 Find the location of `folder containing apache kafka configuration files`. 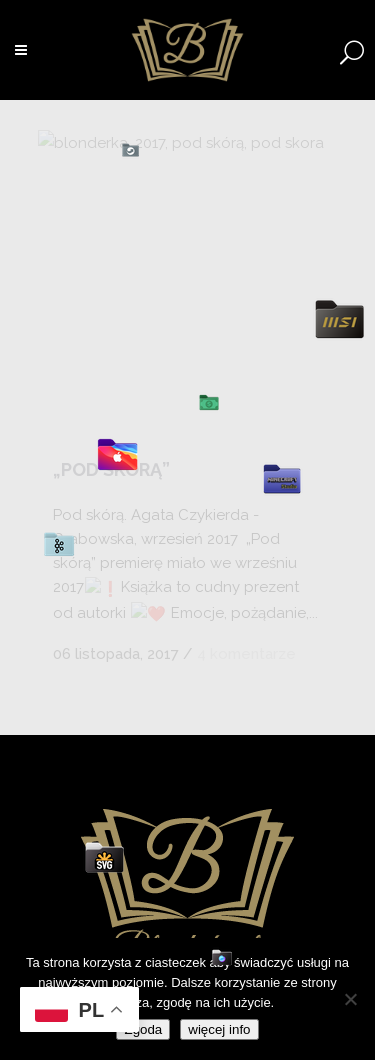

folder containing apache kafka configuration files is located at coordinates (59, 545).